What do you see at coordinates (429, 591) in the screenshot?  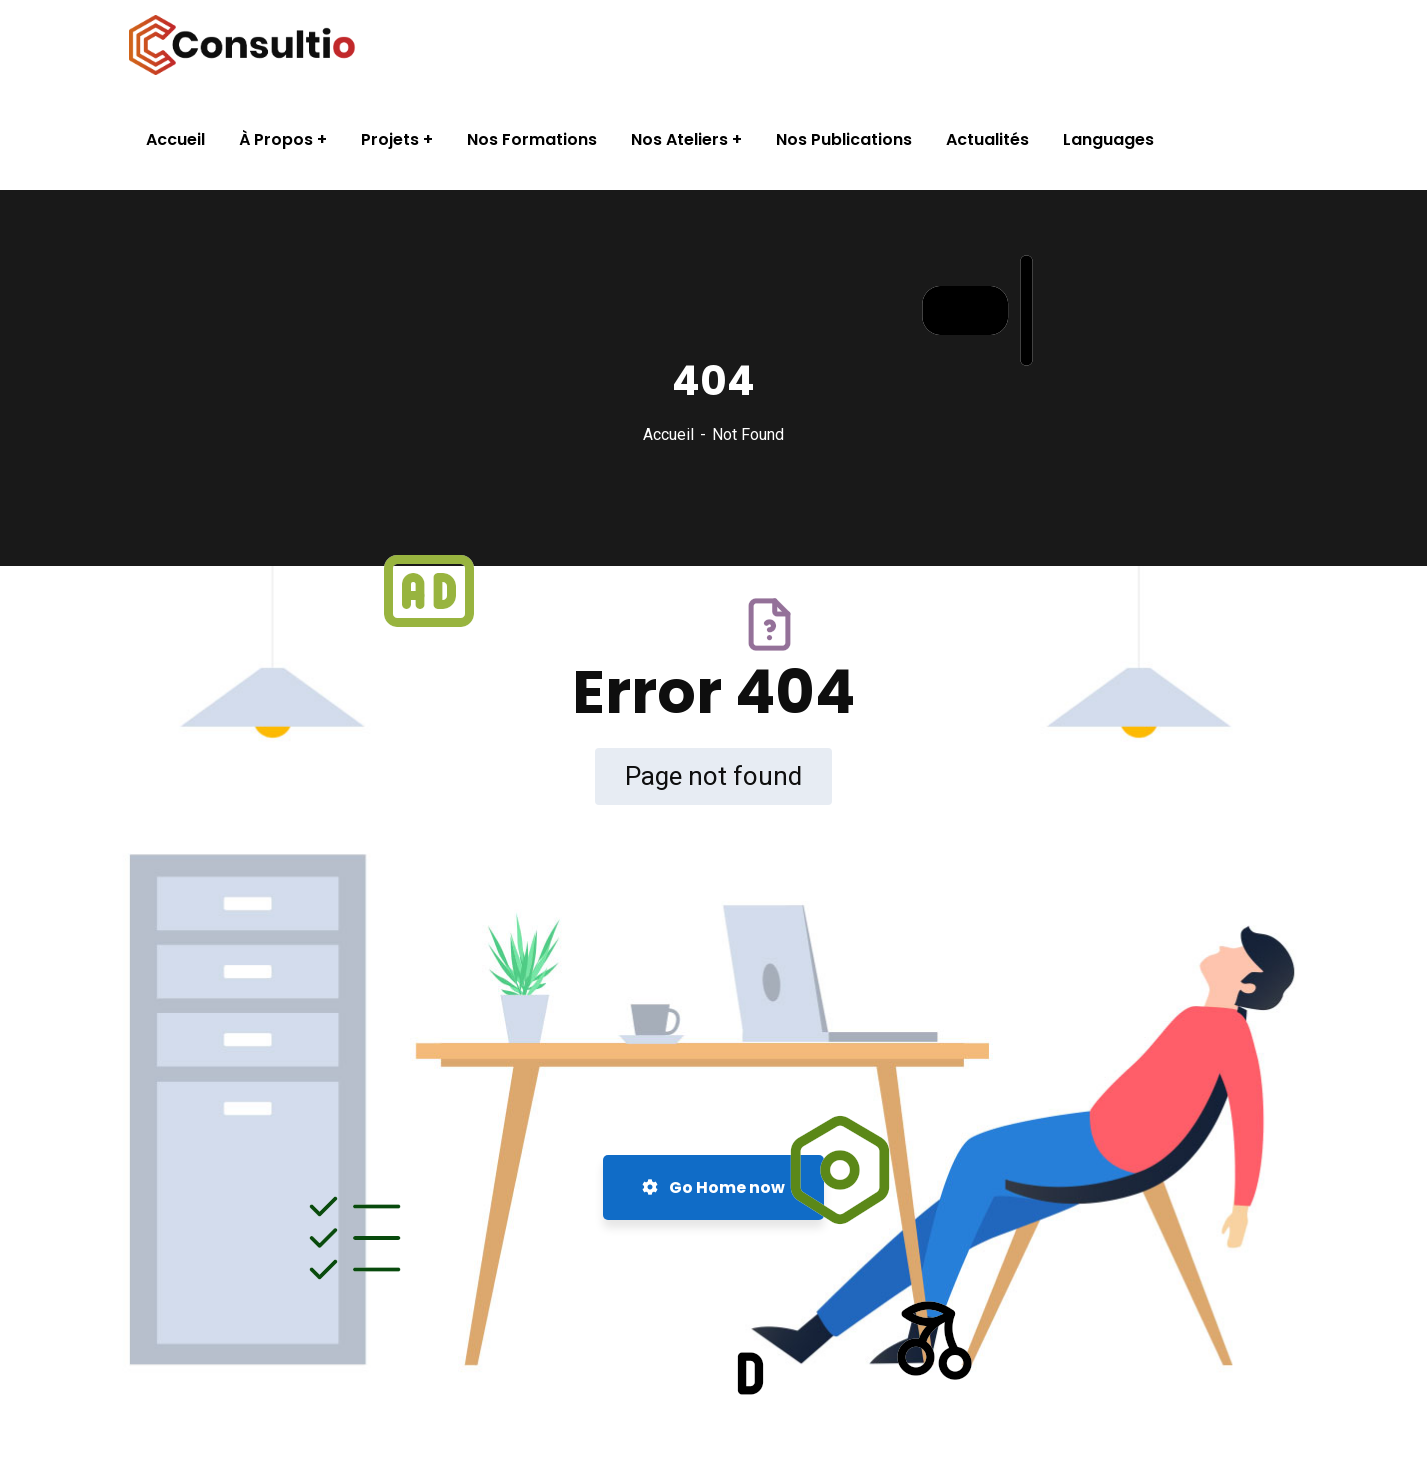 I see `indicates sponsored or advertisement content` at bounding box center [429, 591].